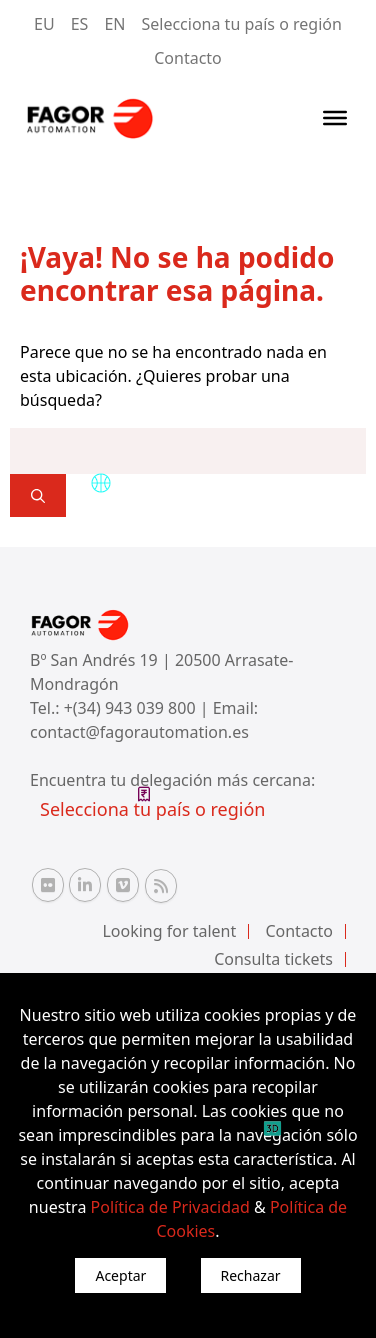 The width and height of the screenshot is (376, 1338). What do you see at coordinates (144, 794) in the screenshot?
I see `view receipt or transaction in rupees` at bounding box center [144, 794].